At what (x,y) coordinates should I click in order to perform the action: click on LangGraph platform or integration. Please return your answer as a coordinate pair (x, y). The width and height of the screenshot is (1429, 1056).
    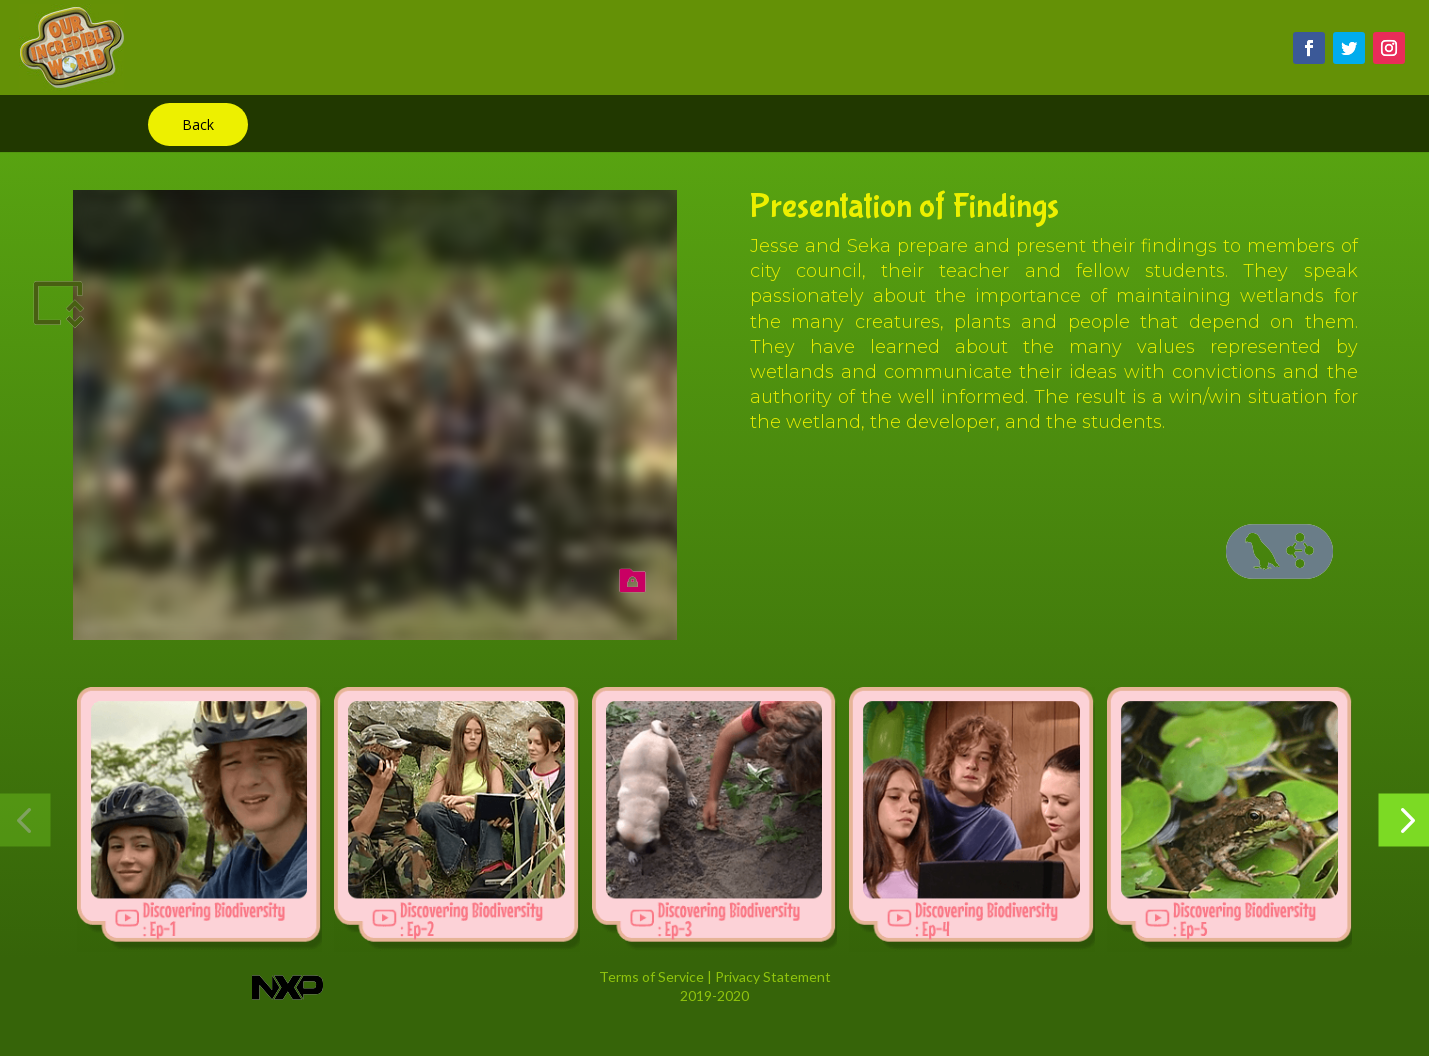
    Looking at the image, I should click on (1279, 551).